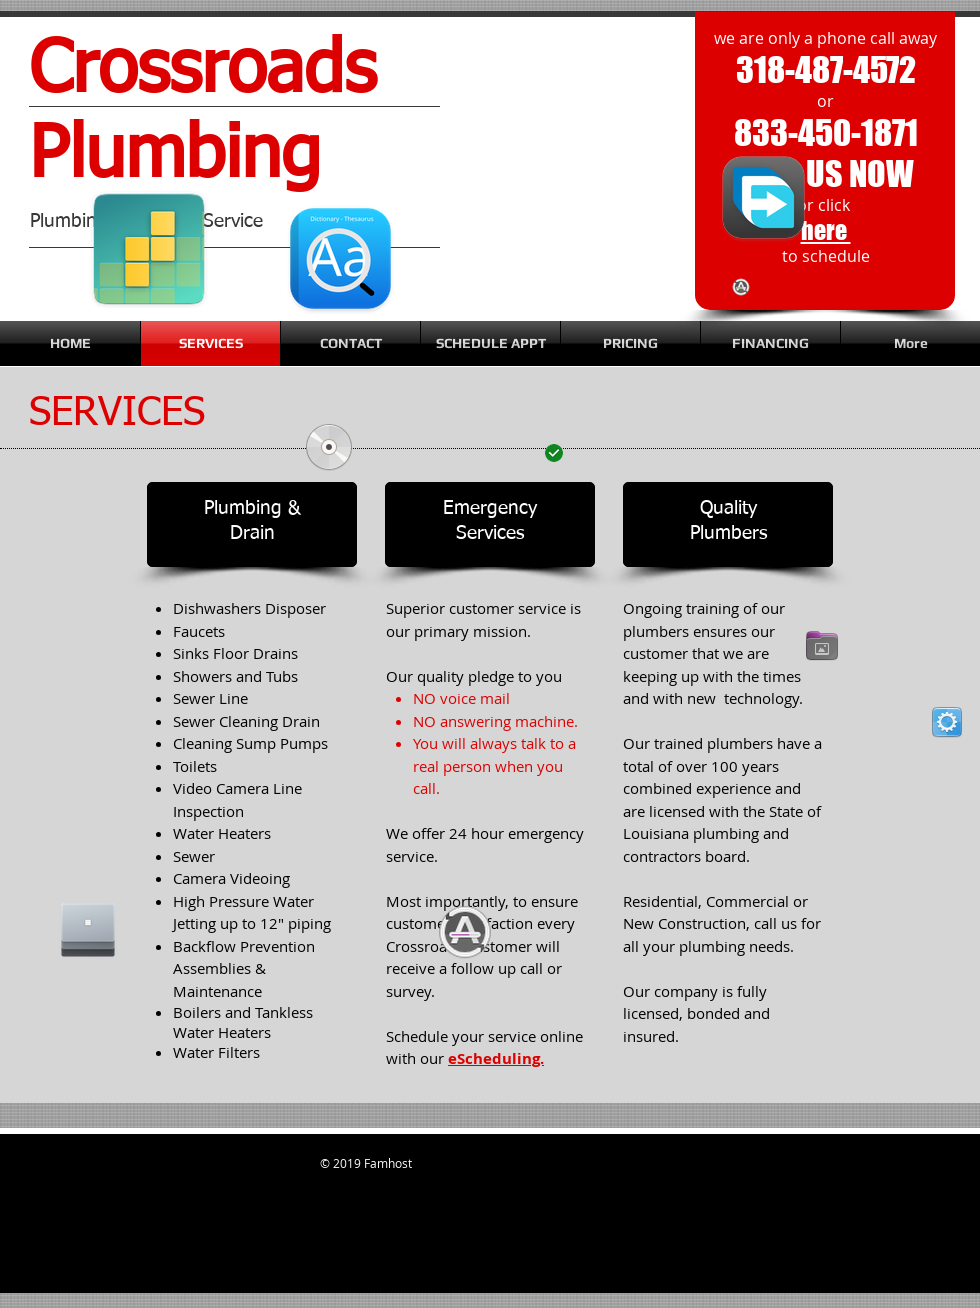  Describe the element at coordinates (741, 287) in the screenshot. I see `open the software updater application` at that location.